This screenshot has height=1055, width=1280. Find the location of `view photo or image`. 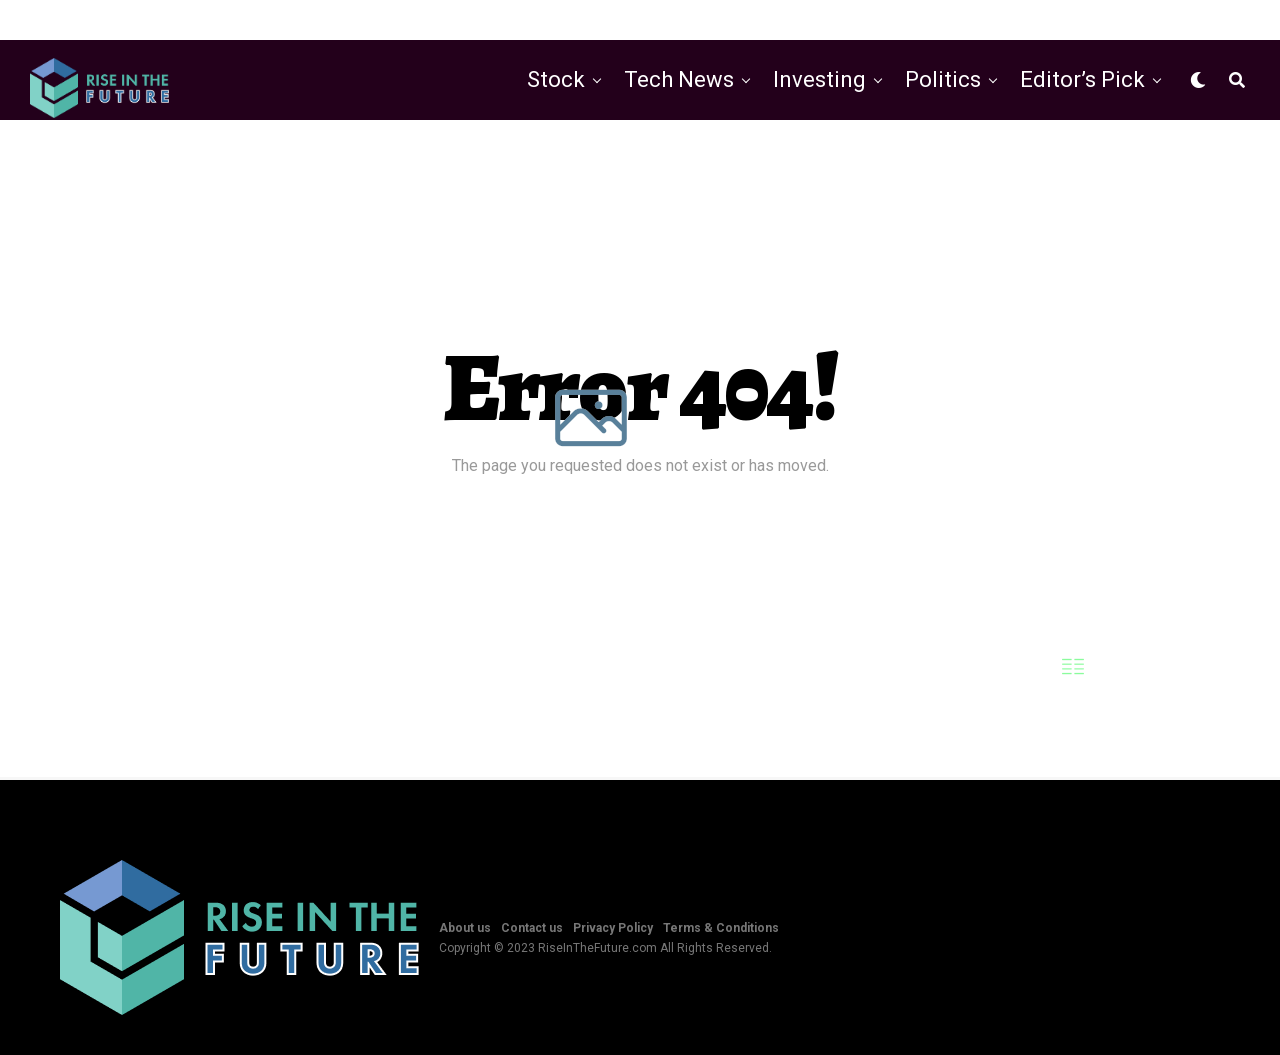

view photo or image is located at coordinates (591, 418).